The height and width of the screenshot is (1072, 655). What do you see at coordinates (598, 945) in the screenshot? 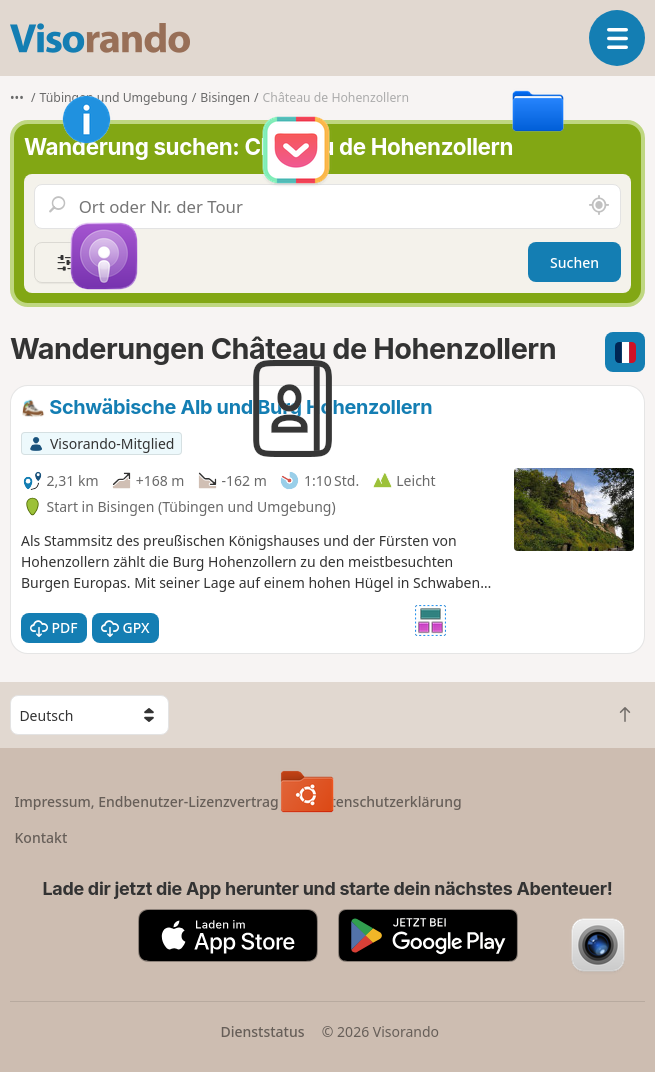
I see `open camera app` at bounding box center [598, 945].